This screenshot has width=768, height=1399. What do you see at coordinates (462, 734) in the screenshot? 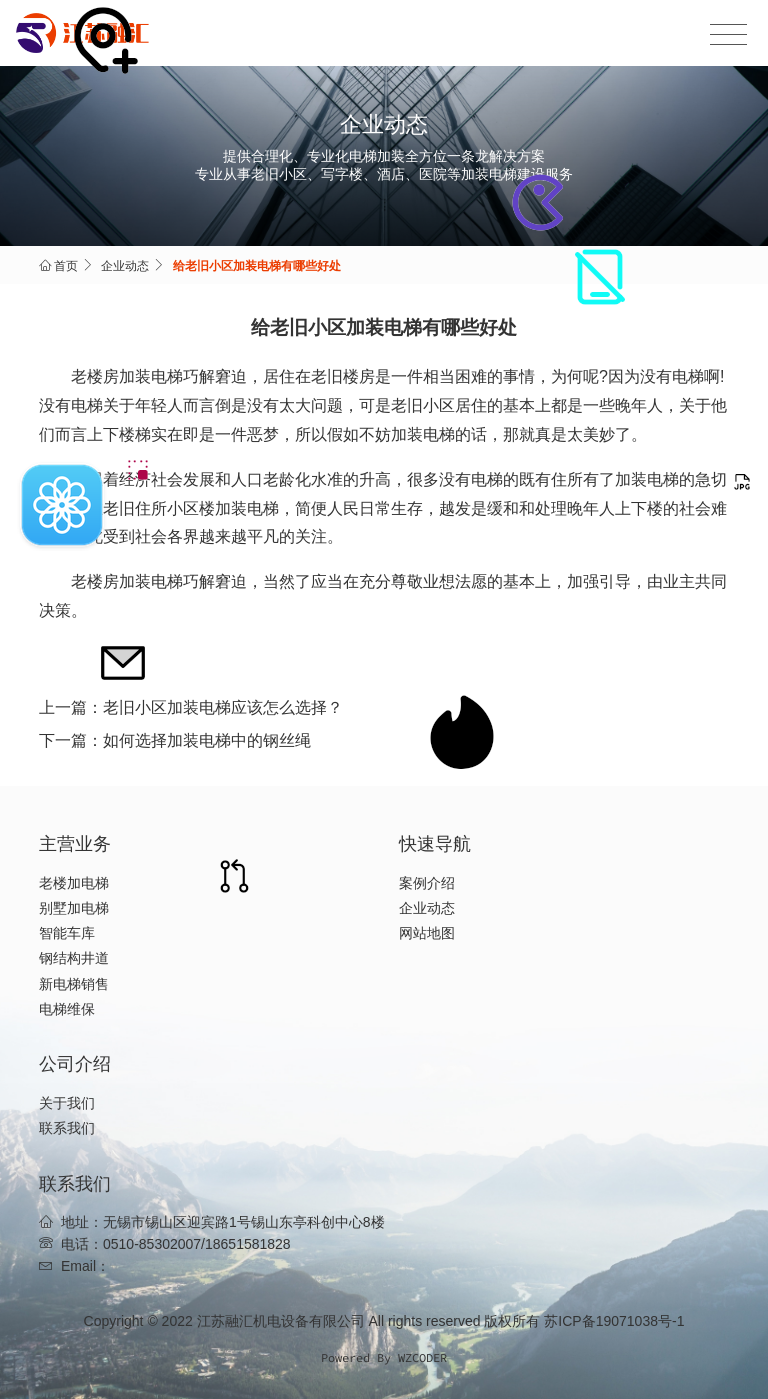
I see `open tinder dating app` at bounding box center [462, 734].